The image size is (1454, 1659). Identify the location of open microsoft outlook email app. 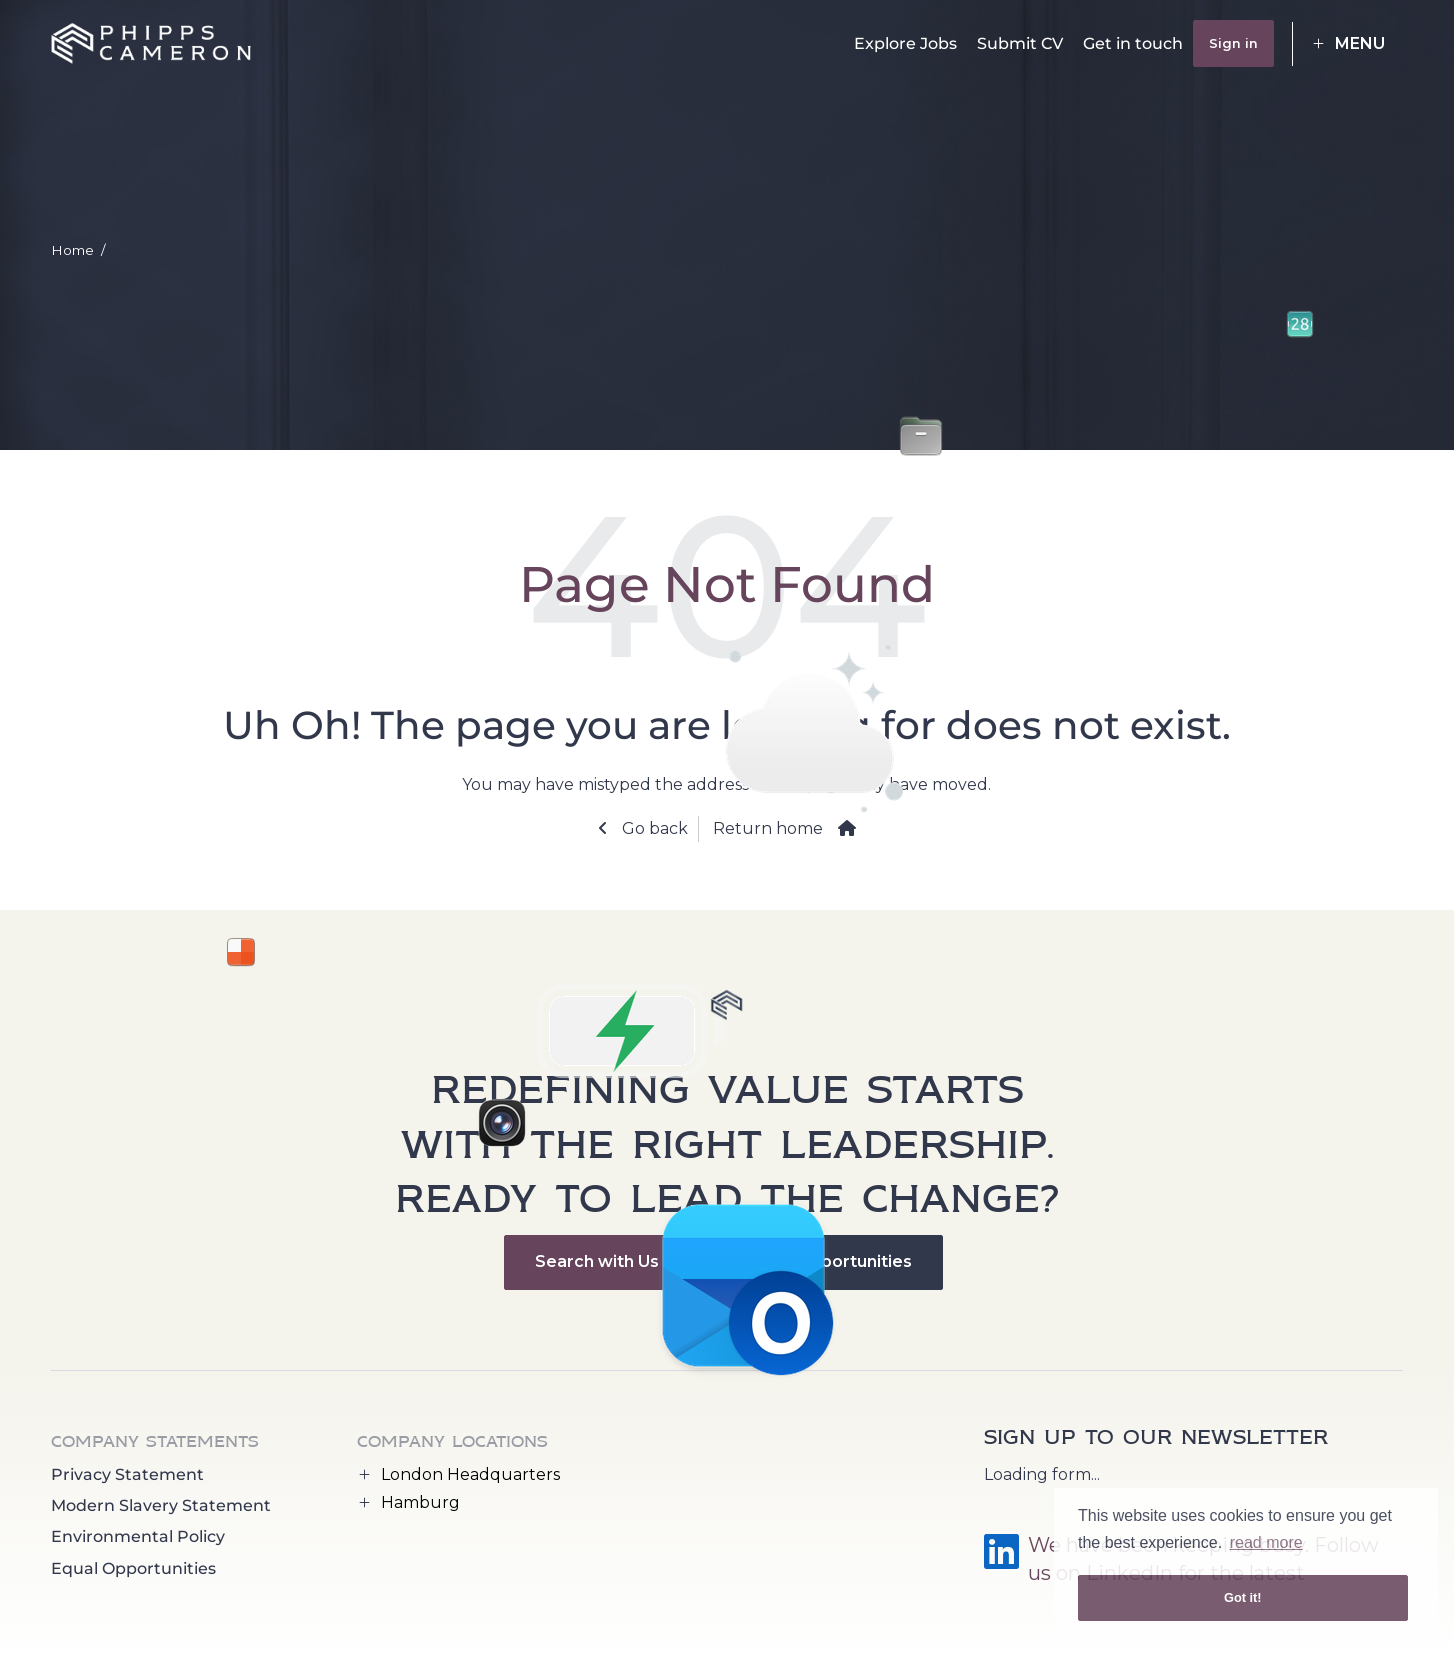
(743, 1285).